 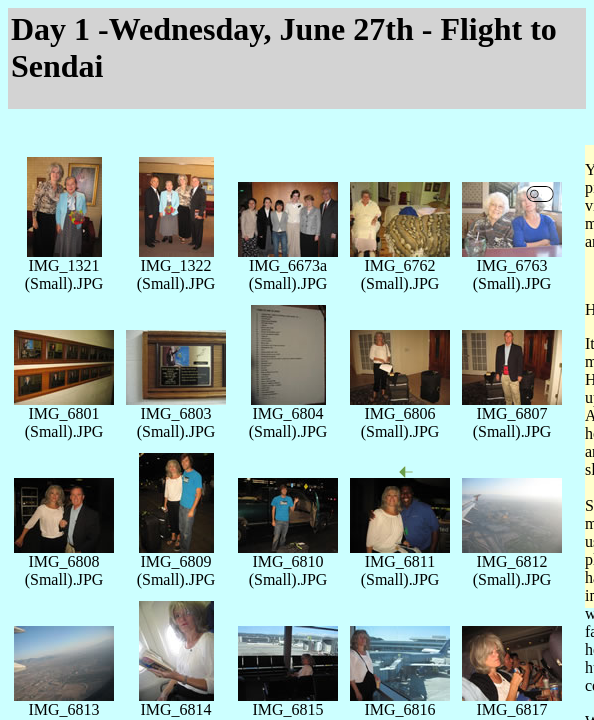 I want to click on go back to the previous screen, so click(x=406, y=472).